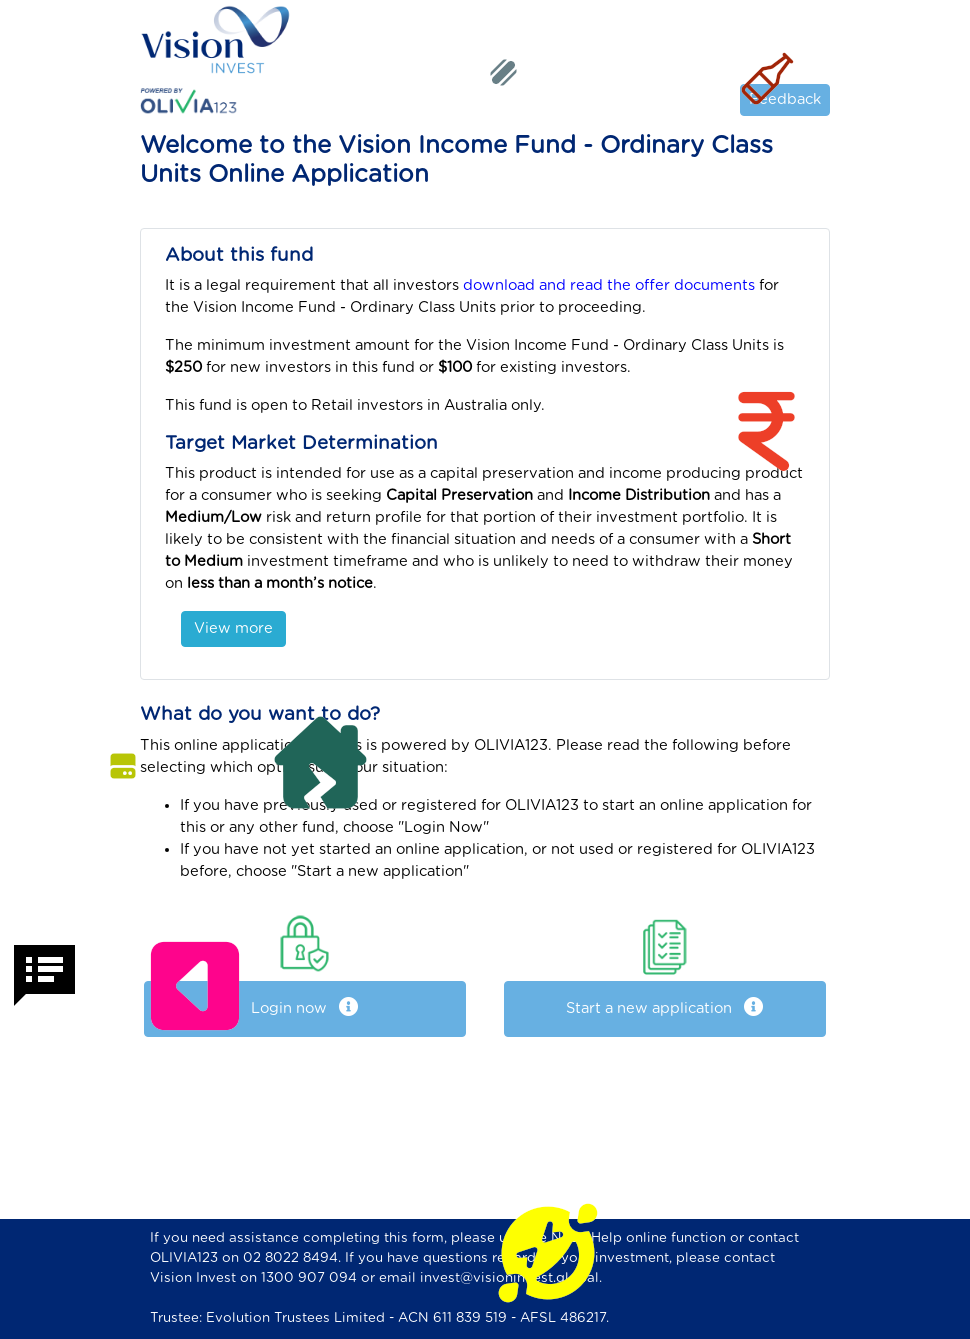  I want to click on food category or restaurant section, so click(503, 72).